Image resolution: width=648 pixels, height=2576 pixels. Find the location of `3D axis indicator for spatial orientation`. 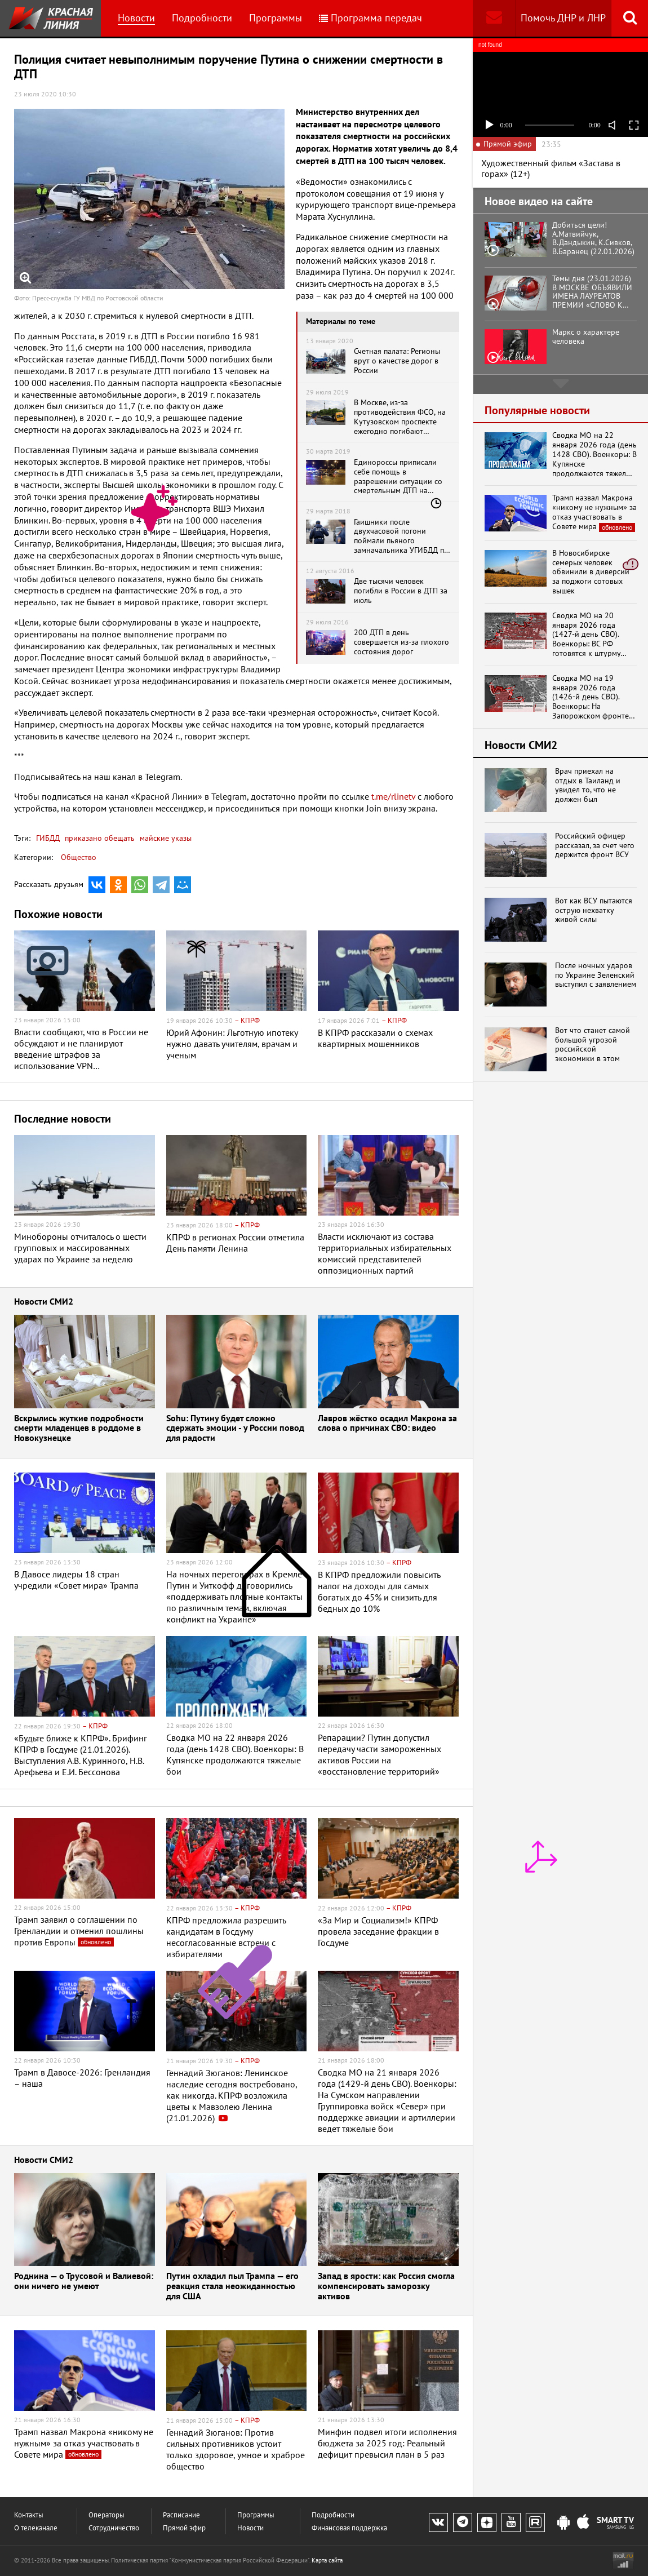

3D axis indicator for spatial orientation is located at coordinates (539, 1859).